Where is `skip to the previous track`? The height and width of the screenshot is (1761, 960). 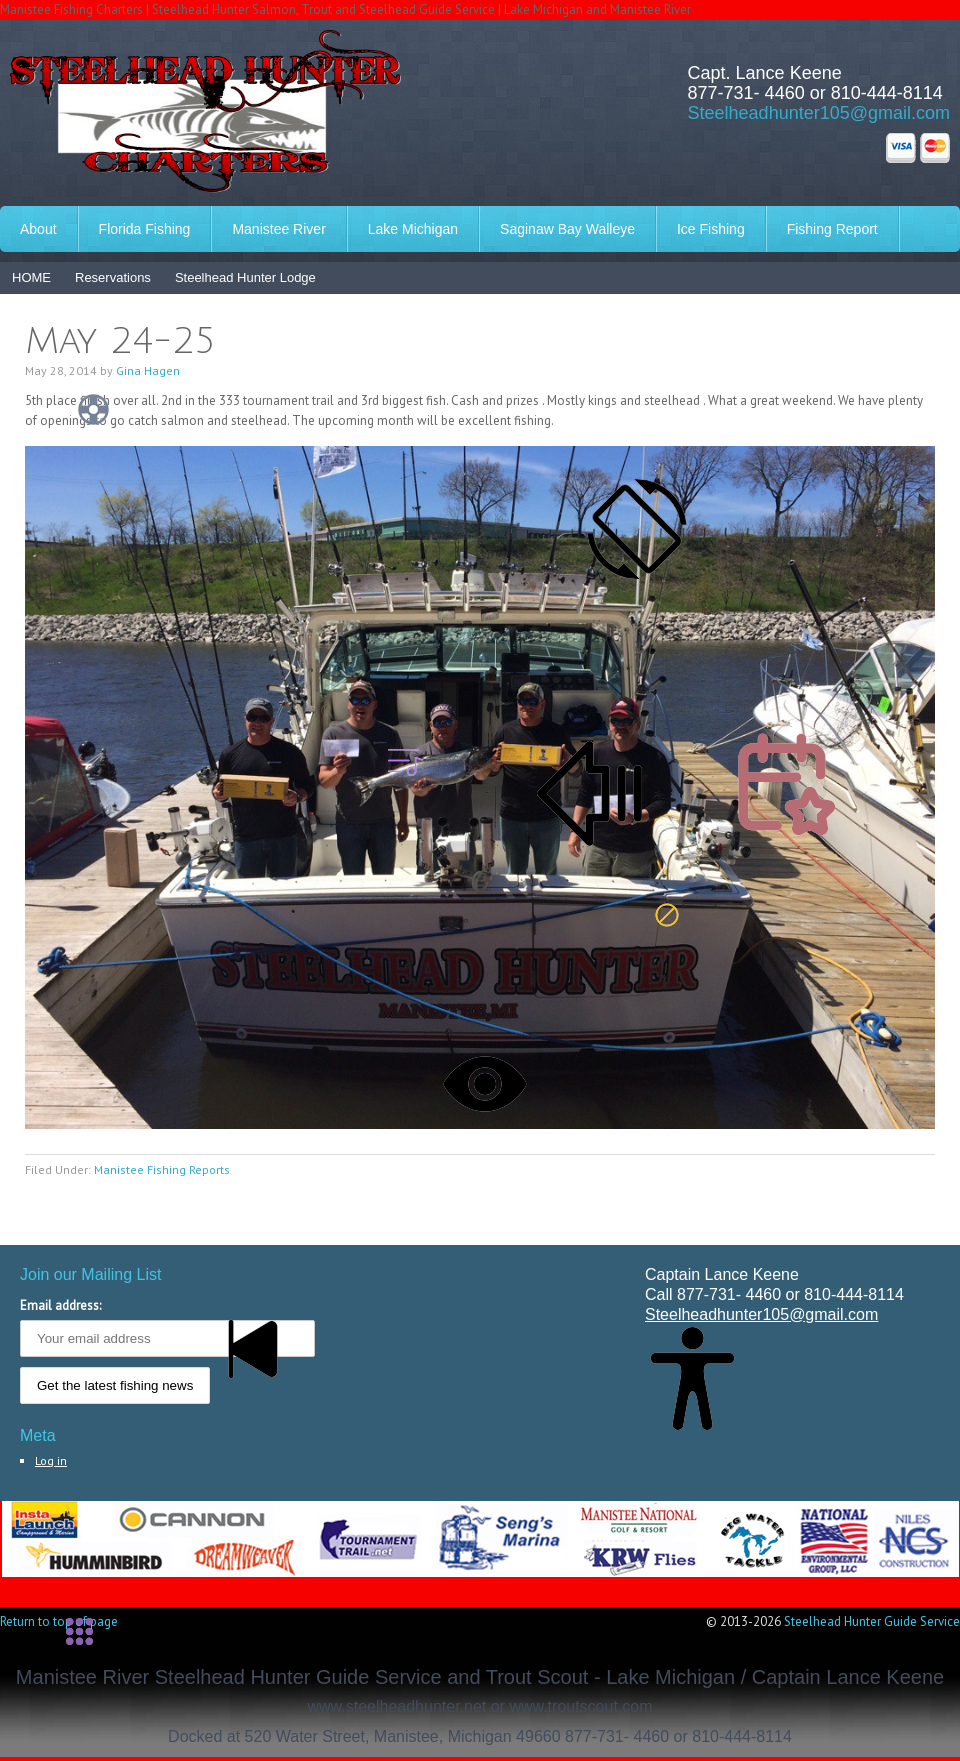
skip to the previous track is located at coordinates (253, 1349).